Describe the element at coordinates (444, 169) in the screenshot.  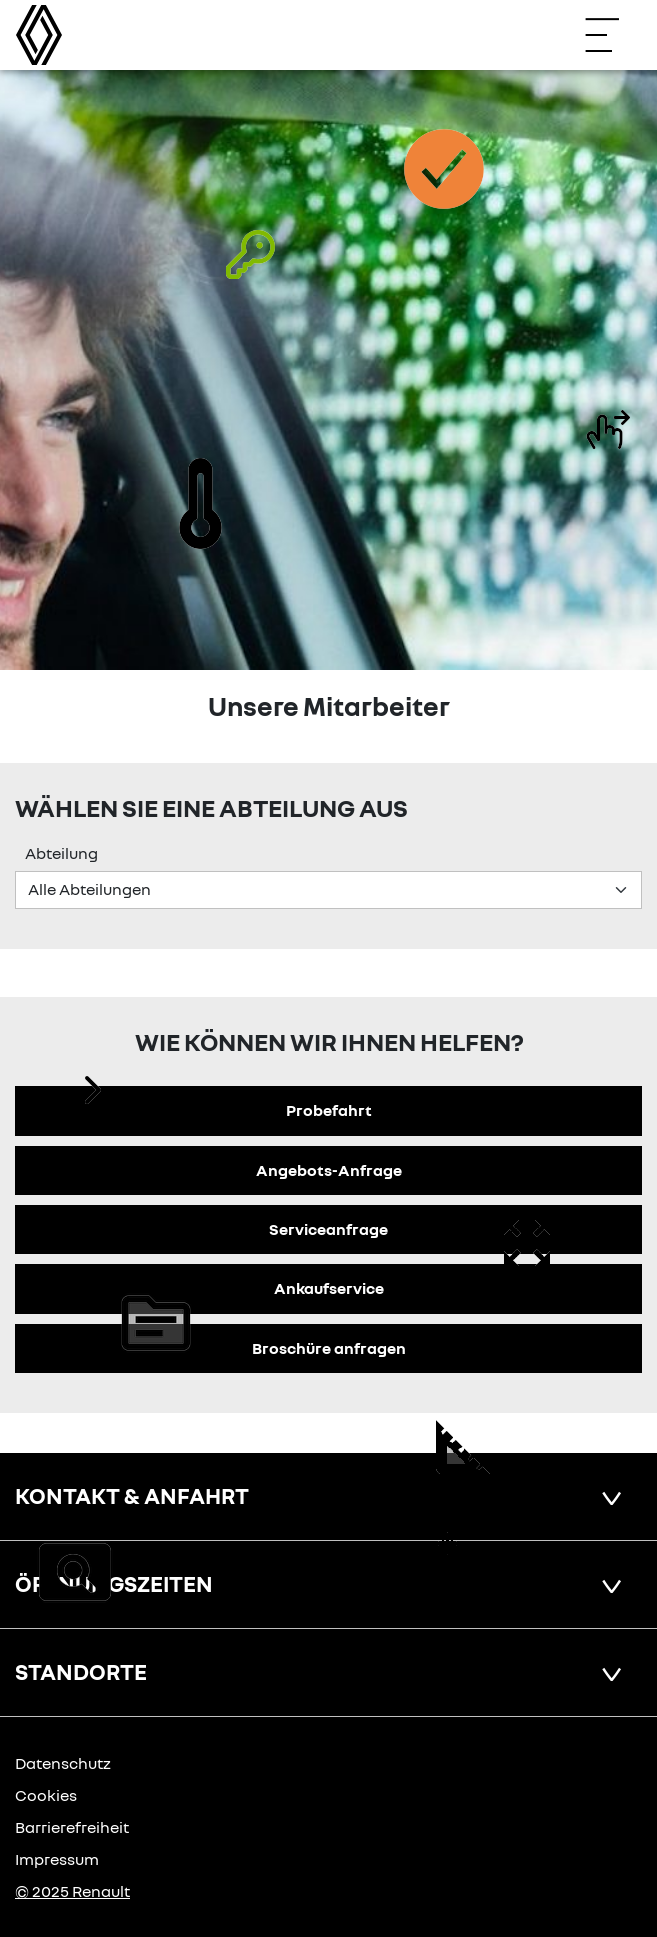
I see `indicates a completed or successful action` at that location.